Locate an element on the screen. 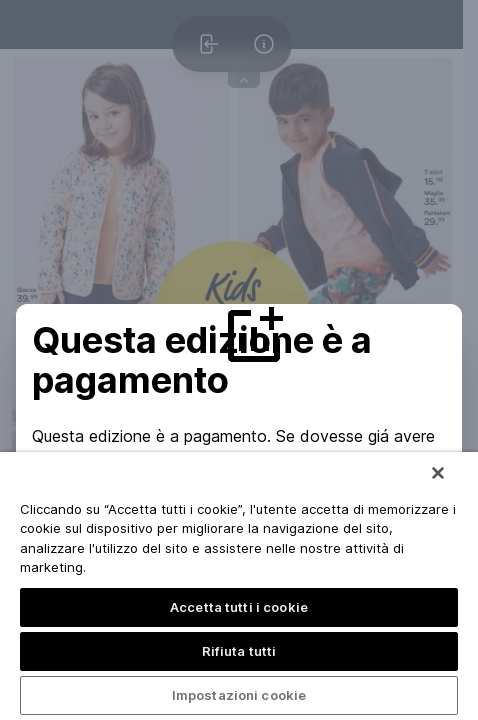 The image size is (478, 720). remove an item from a list is located at coordinates (436, 625).